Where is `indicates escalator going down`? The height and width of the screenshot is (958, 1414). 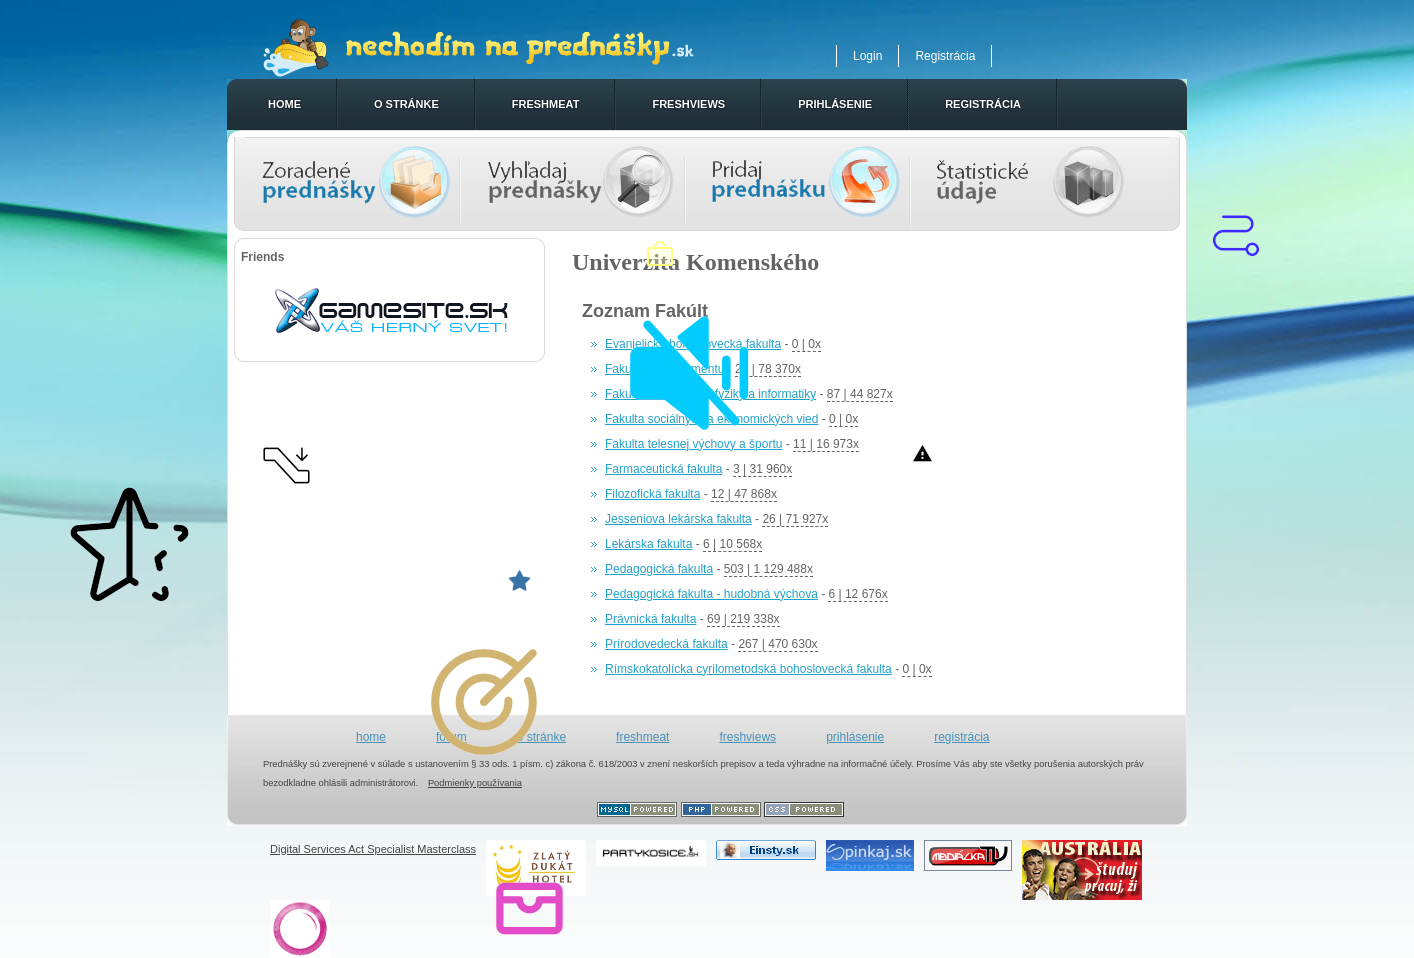 indicates escalator going down is located at coordinates (286, 465).